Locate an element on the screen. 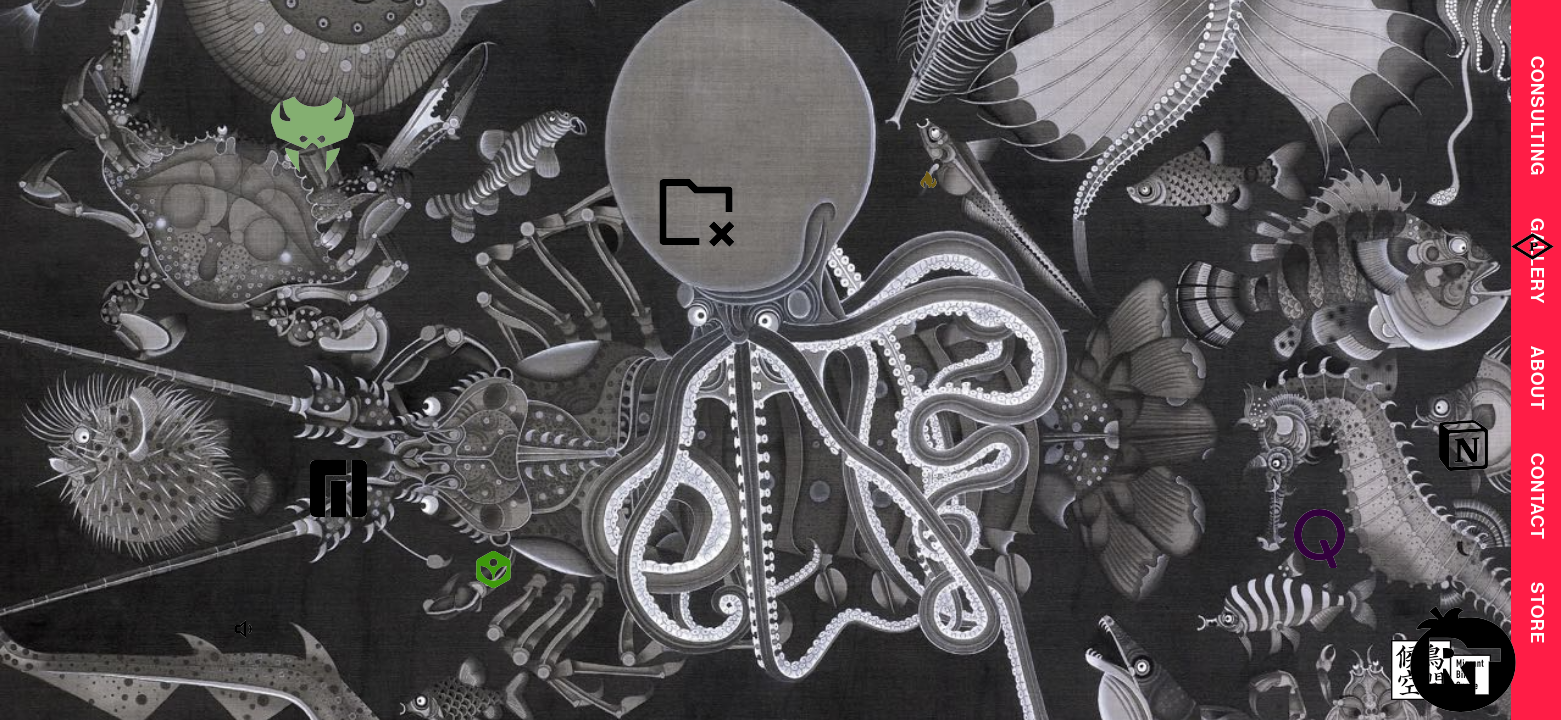  qualcomm company logo is located at coordinates (1319, 538).